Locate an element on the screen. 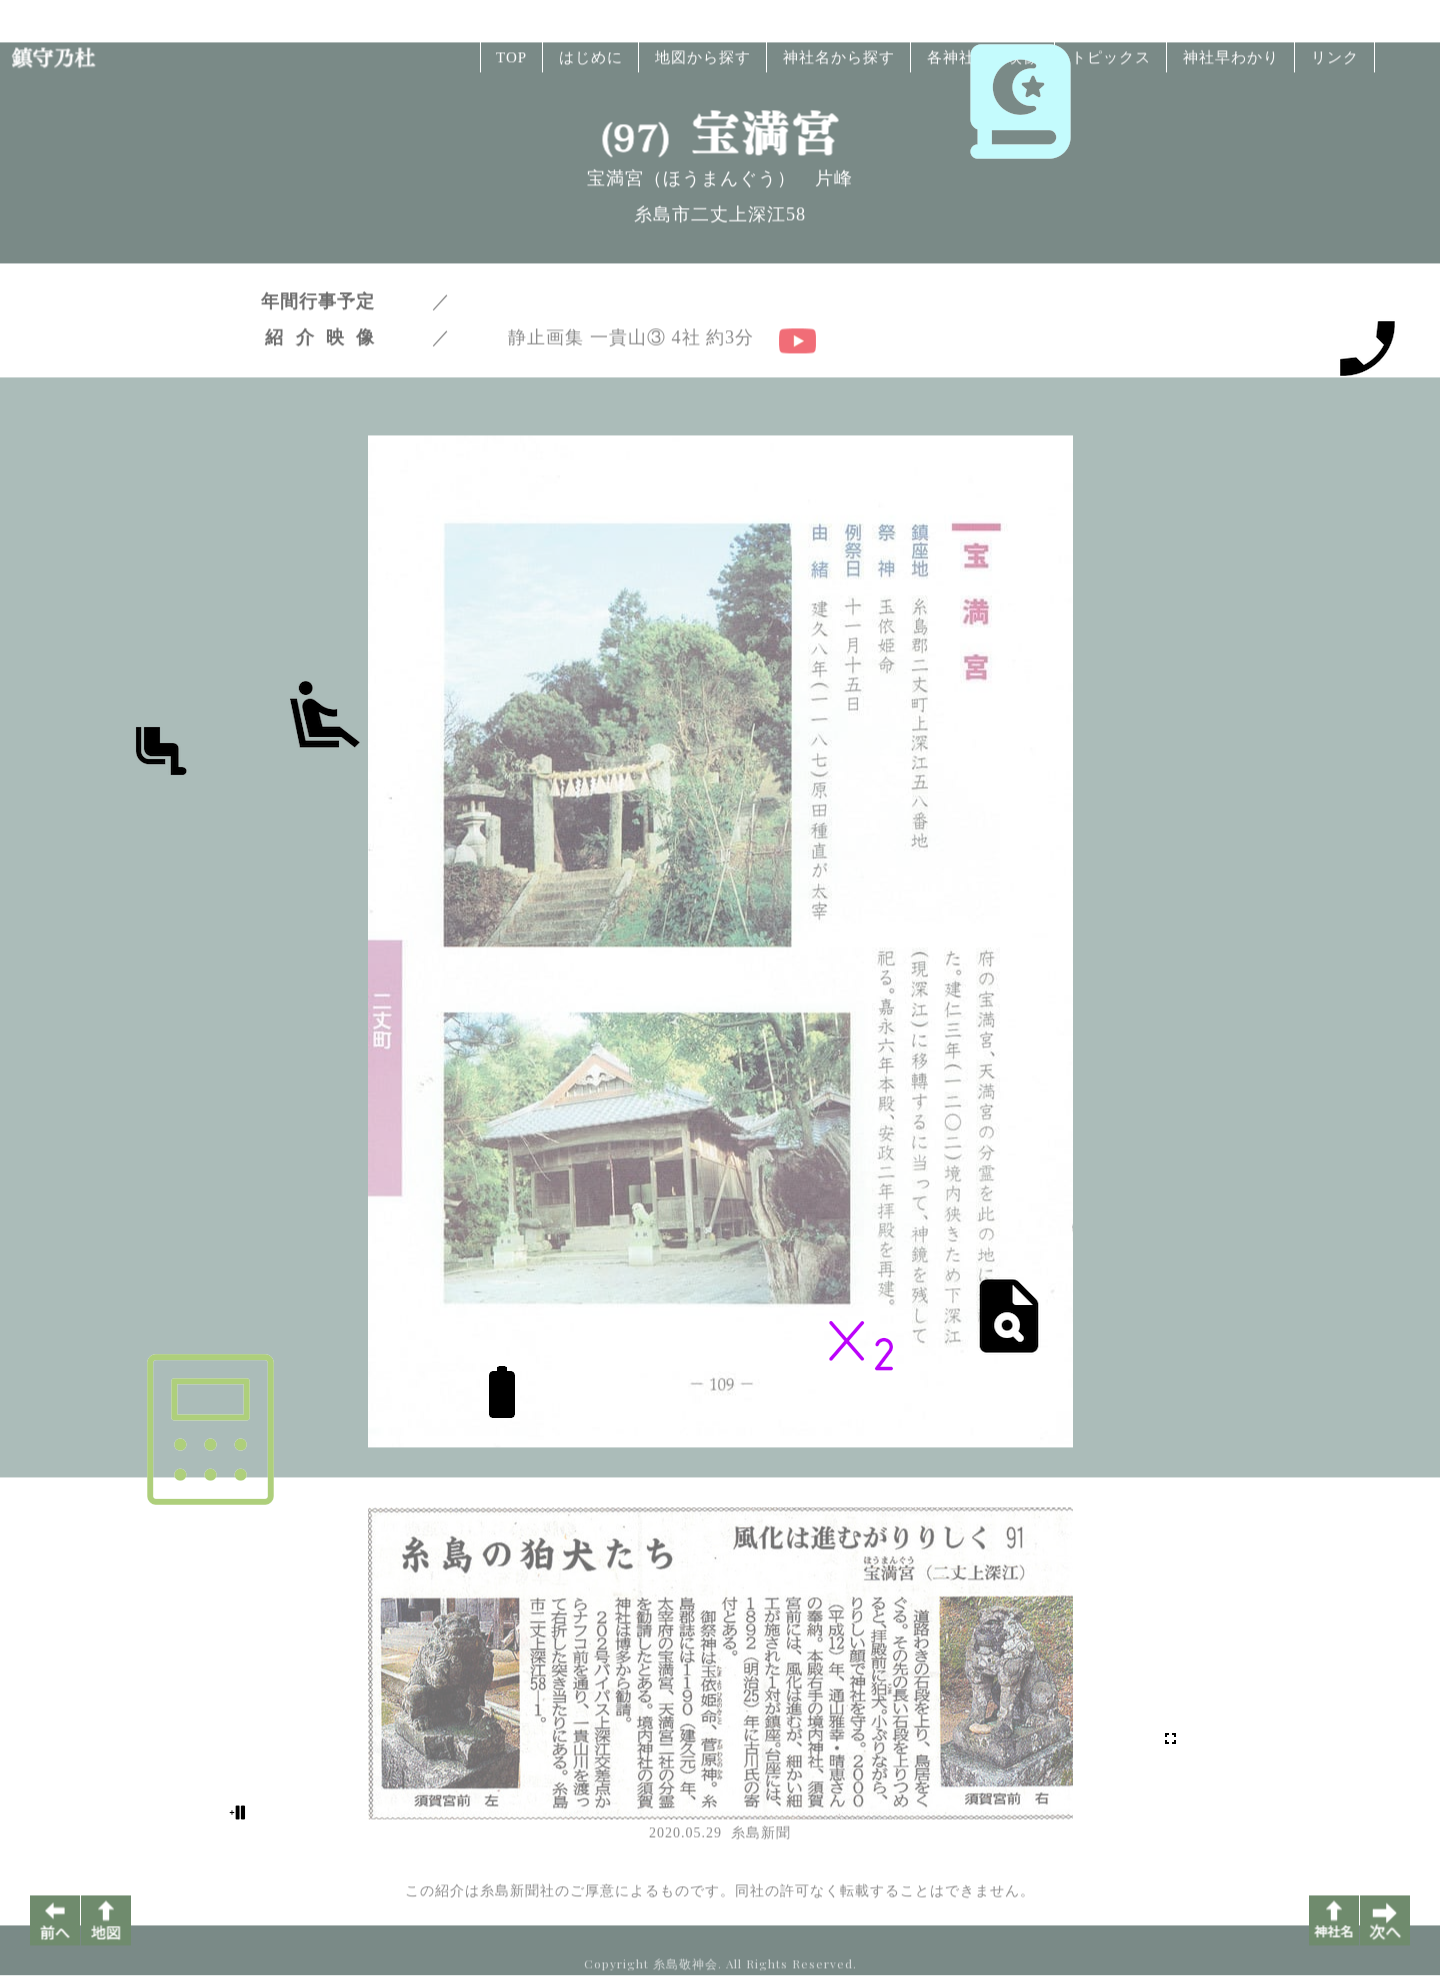 Image resolution: width=1440 pixels, height=1986 pixels. indicates battery is fully charged is located at coordinates (502, 1392).